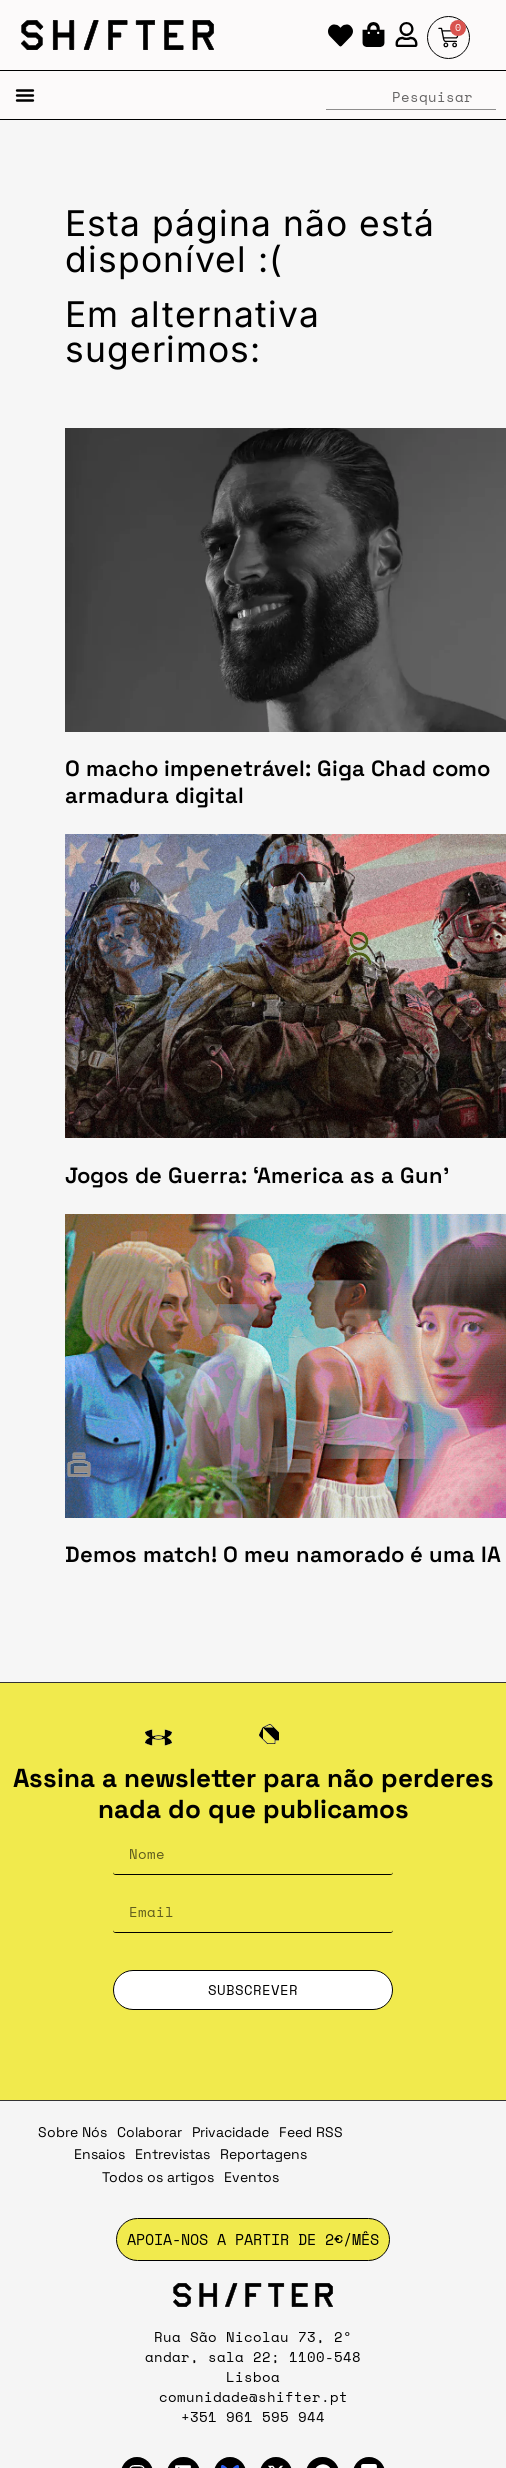 The image size is (506, 2468). What do you see at coordinates (359, 949) in the screenshot?
I see `view your profile` at bounding box center [359, 949].